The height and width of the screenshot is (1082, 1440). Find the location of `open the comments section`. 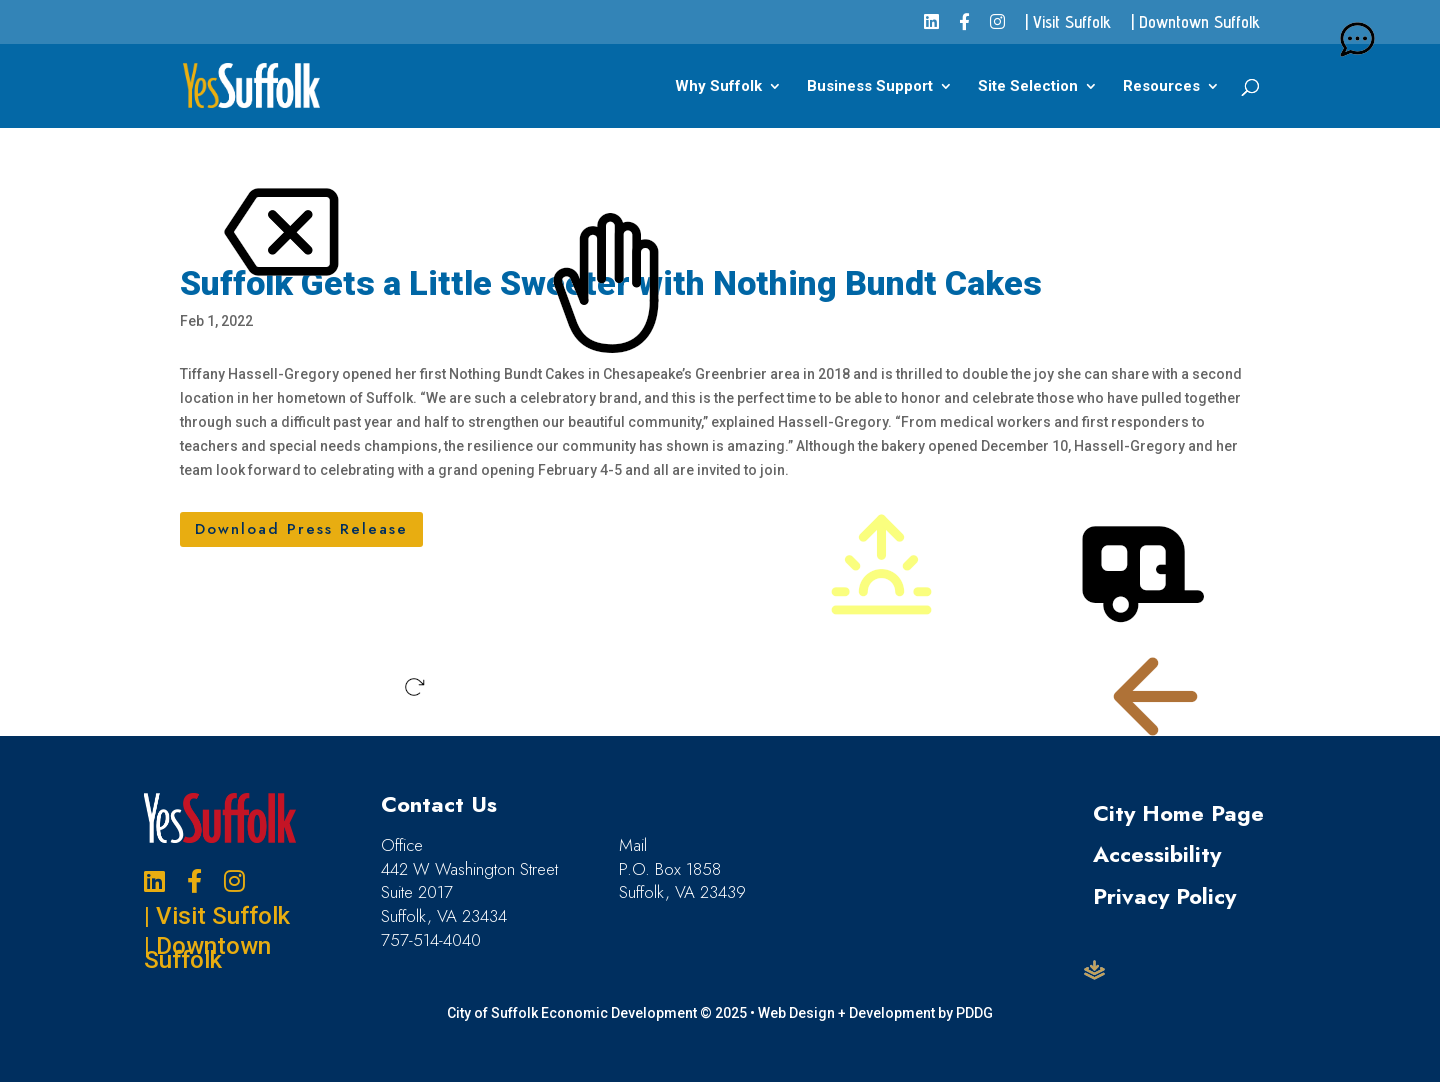

open the comments section is located at coordinates (1357, 39).